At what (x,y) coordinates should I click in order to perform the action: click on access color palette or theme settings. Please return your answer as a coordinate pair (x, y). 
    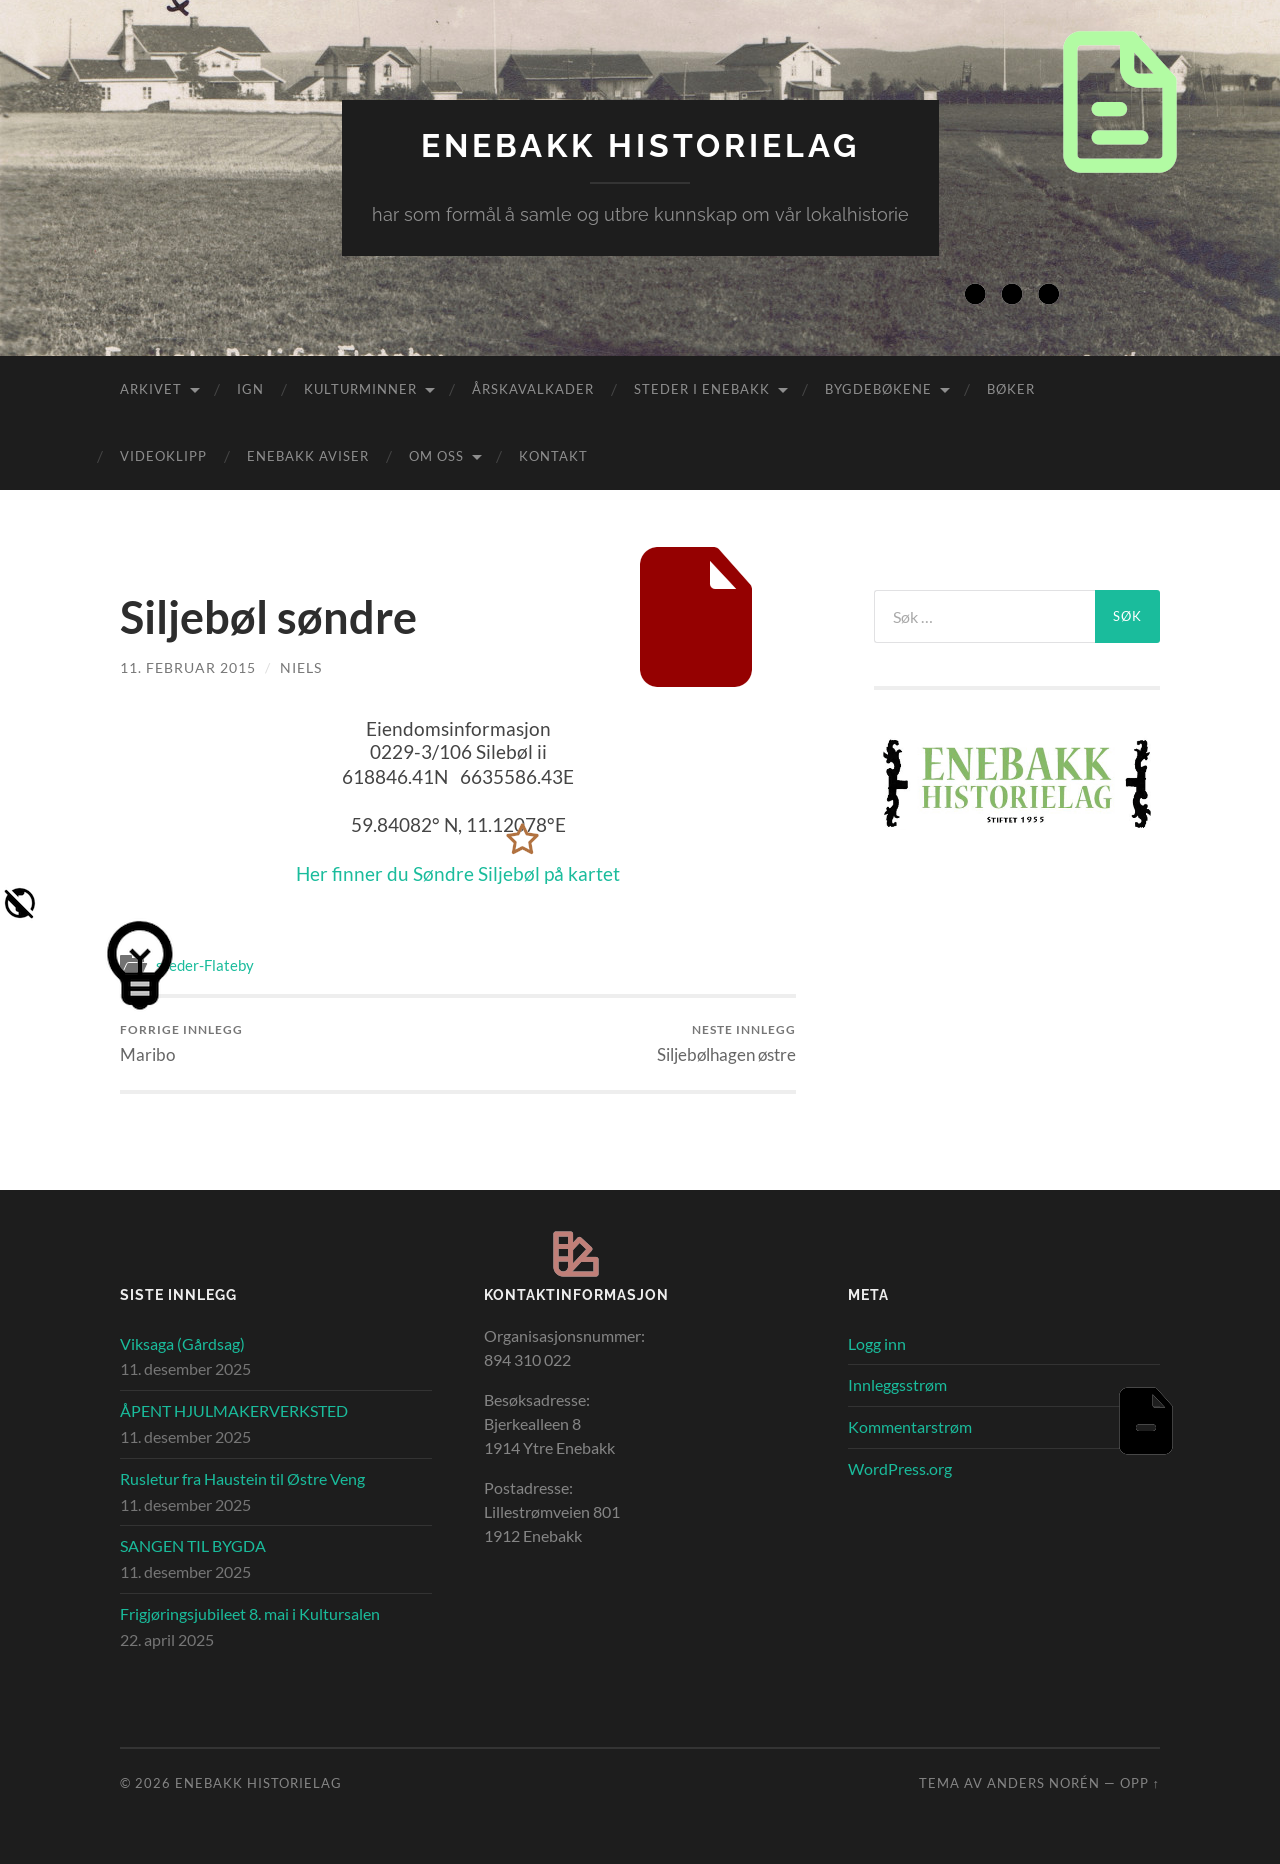
    Looking at the image, I should click on (576, 1254).